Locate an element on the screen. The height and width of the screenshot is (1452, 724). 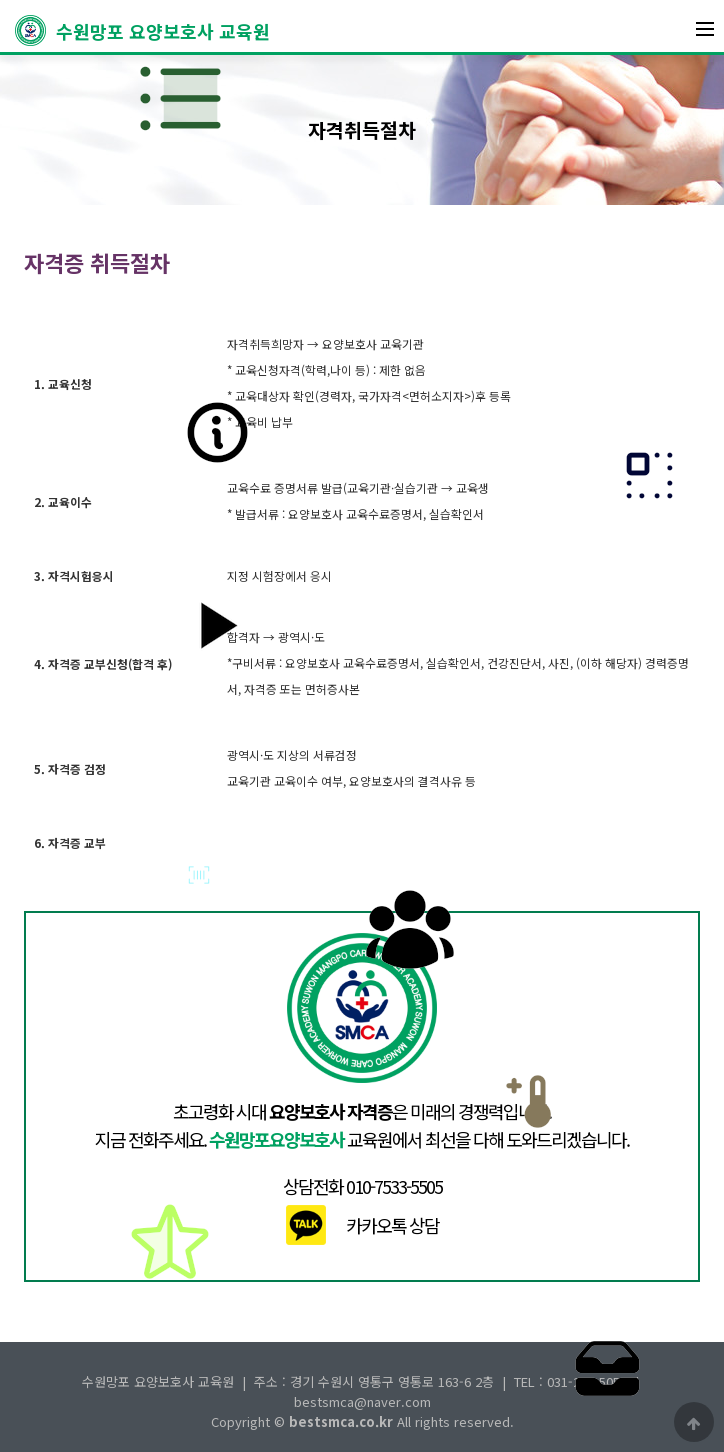
start media playback is located at coordinates (214, 625).